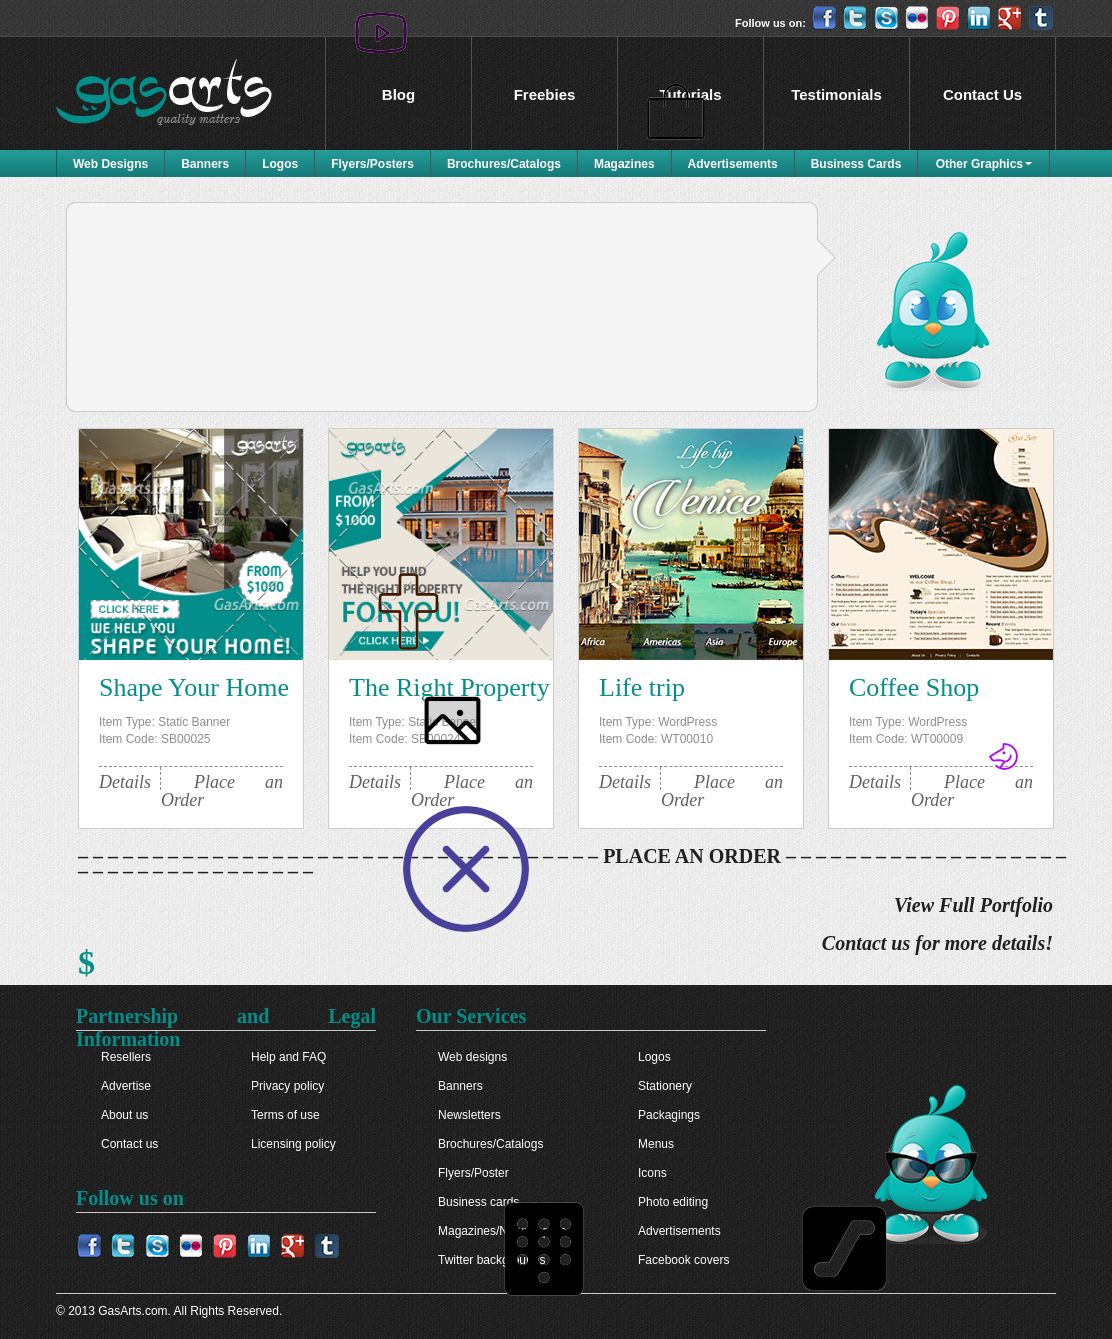 This screenshot has width=1112, height=1339. I want to click on access equestrian or horse-related content, so click(1004, 756).